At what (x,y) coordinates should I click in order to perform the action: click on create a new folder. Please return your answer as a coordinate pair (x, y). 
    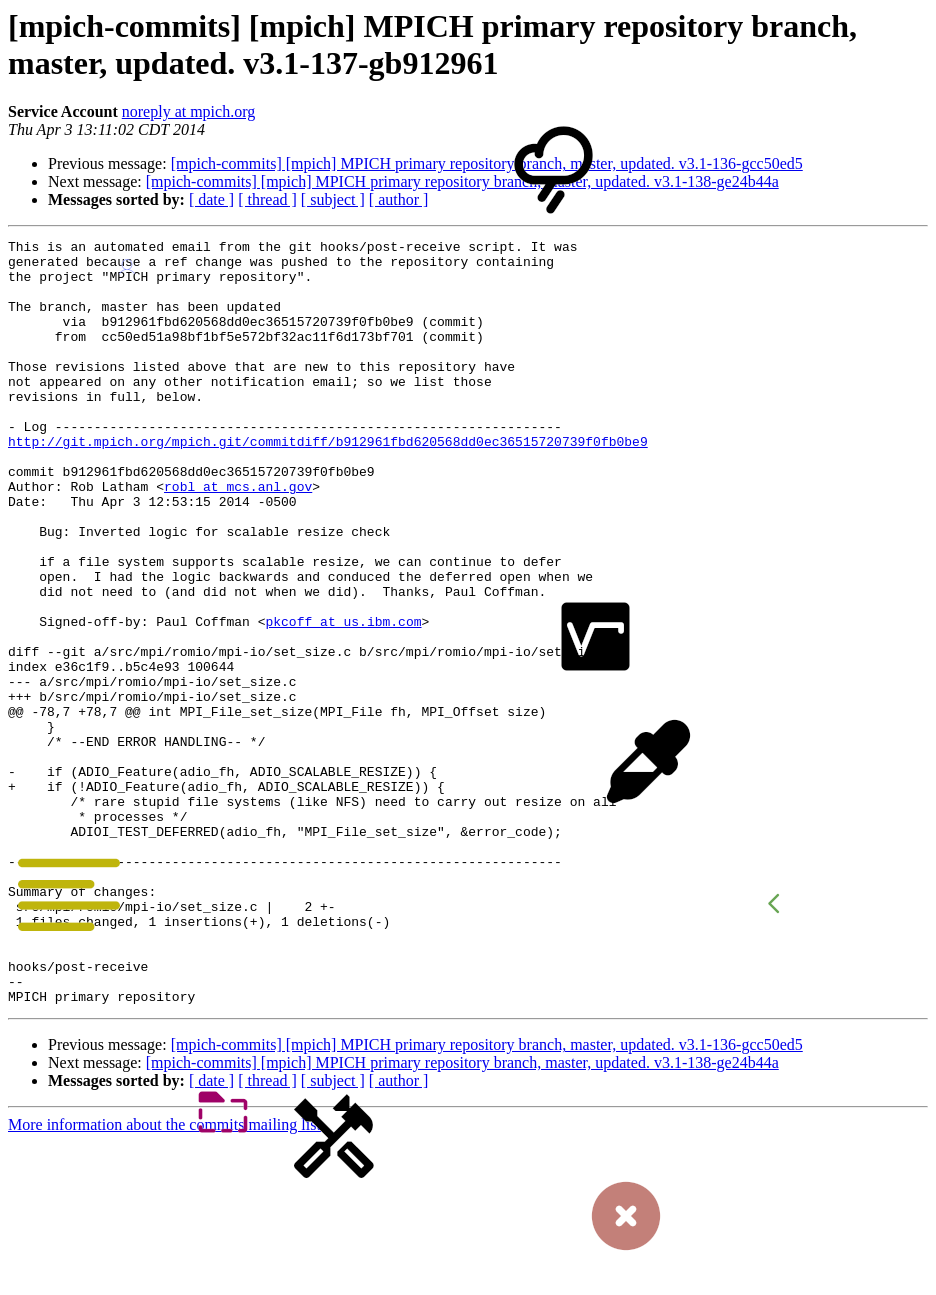
    Looking at the image, I should click on (223, 1112).